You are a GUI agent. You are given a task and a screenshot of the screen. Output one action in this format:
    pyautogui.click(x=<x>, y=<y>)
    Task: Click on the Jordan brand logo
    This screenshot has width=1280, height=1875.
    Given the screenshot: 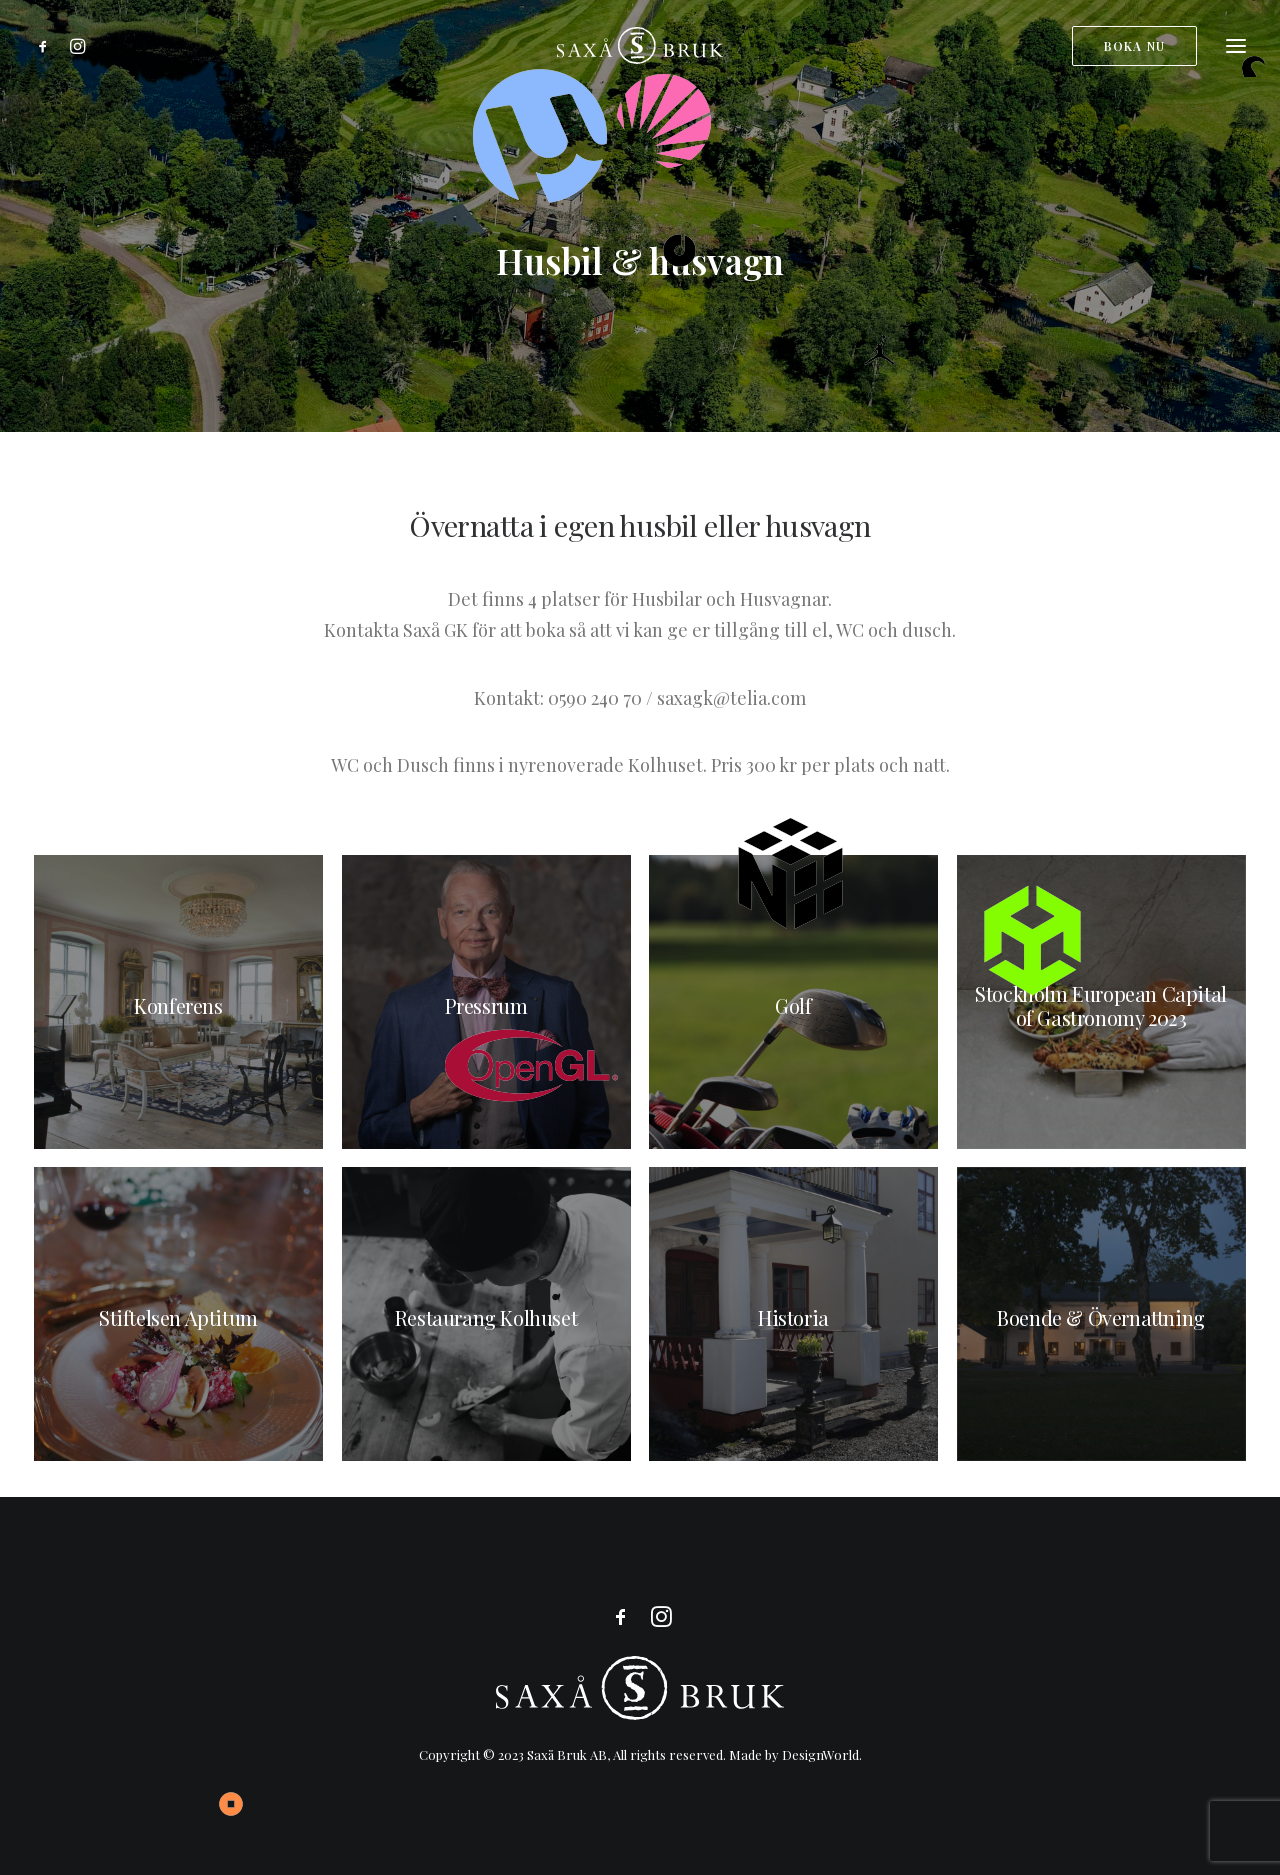 What is the action you would take?
    pyautogui.click(x=880, y=350)
    